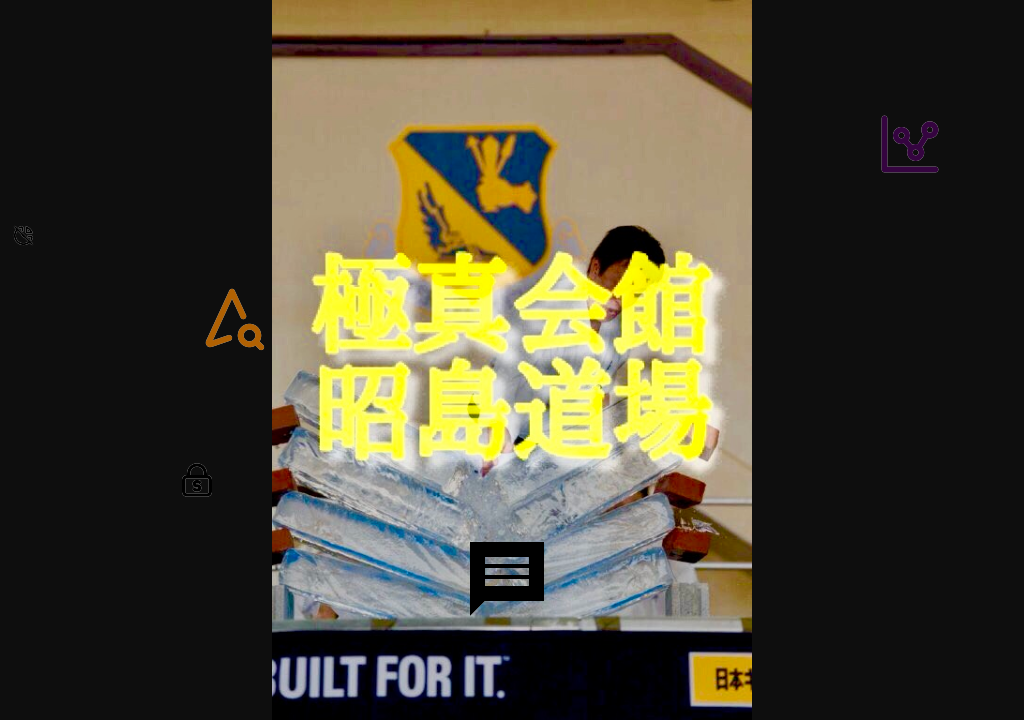 This screenshot has height=720, width=1024. What do you see at coordinates (910, 144) in the screenshot?
I see `view scatter plot or data visualization` at bounding box center [910, 144].